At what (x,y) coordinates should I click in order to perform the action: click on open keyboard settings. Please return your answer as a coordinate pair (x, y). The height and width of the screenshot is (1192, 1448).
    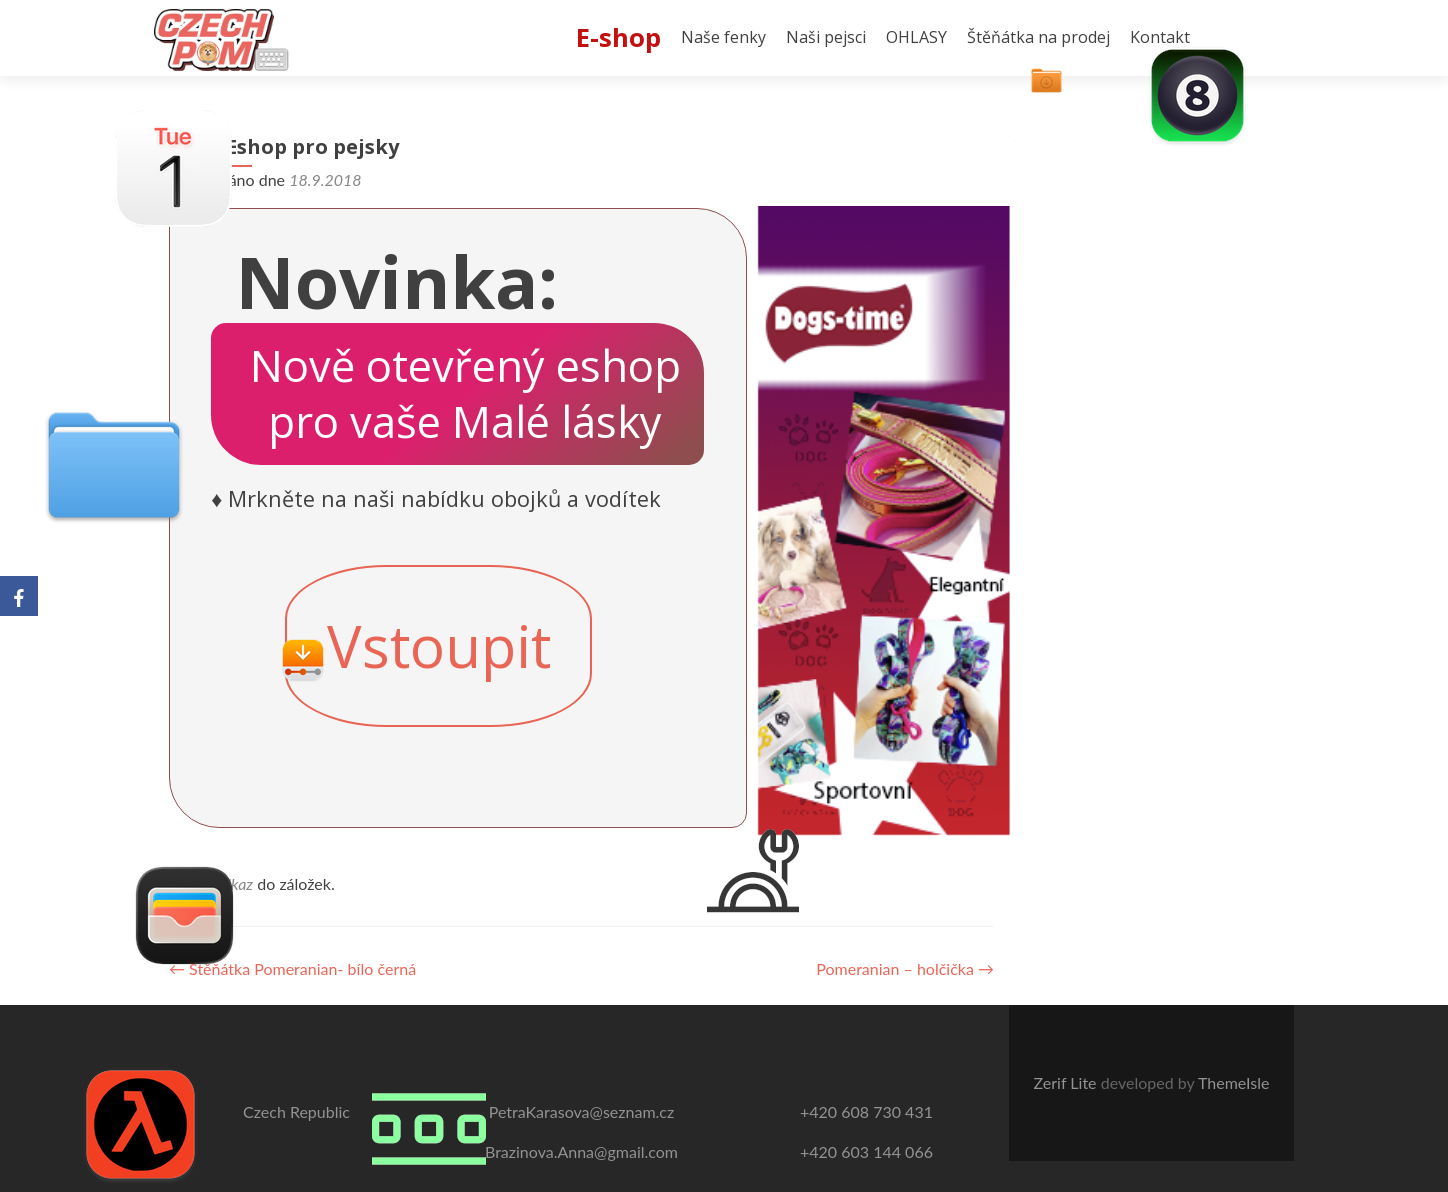
    Looking at the image, I should click on (271, 59).